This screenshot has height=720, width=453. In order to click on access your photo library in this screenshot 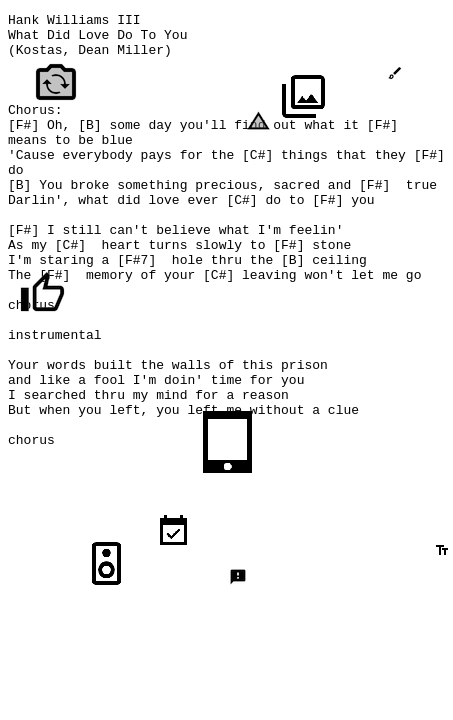, I will do `click(303, 96)`.